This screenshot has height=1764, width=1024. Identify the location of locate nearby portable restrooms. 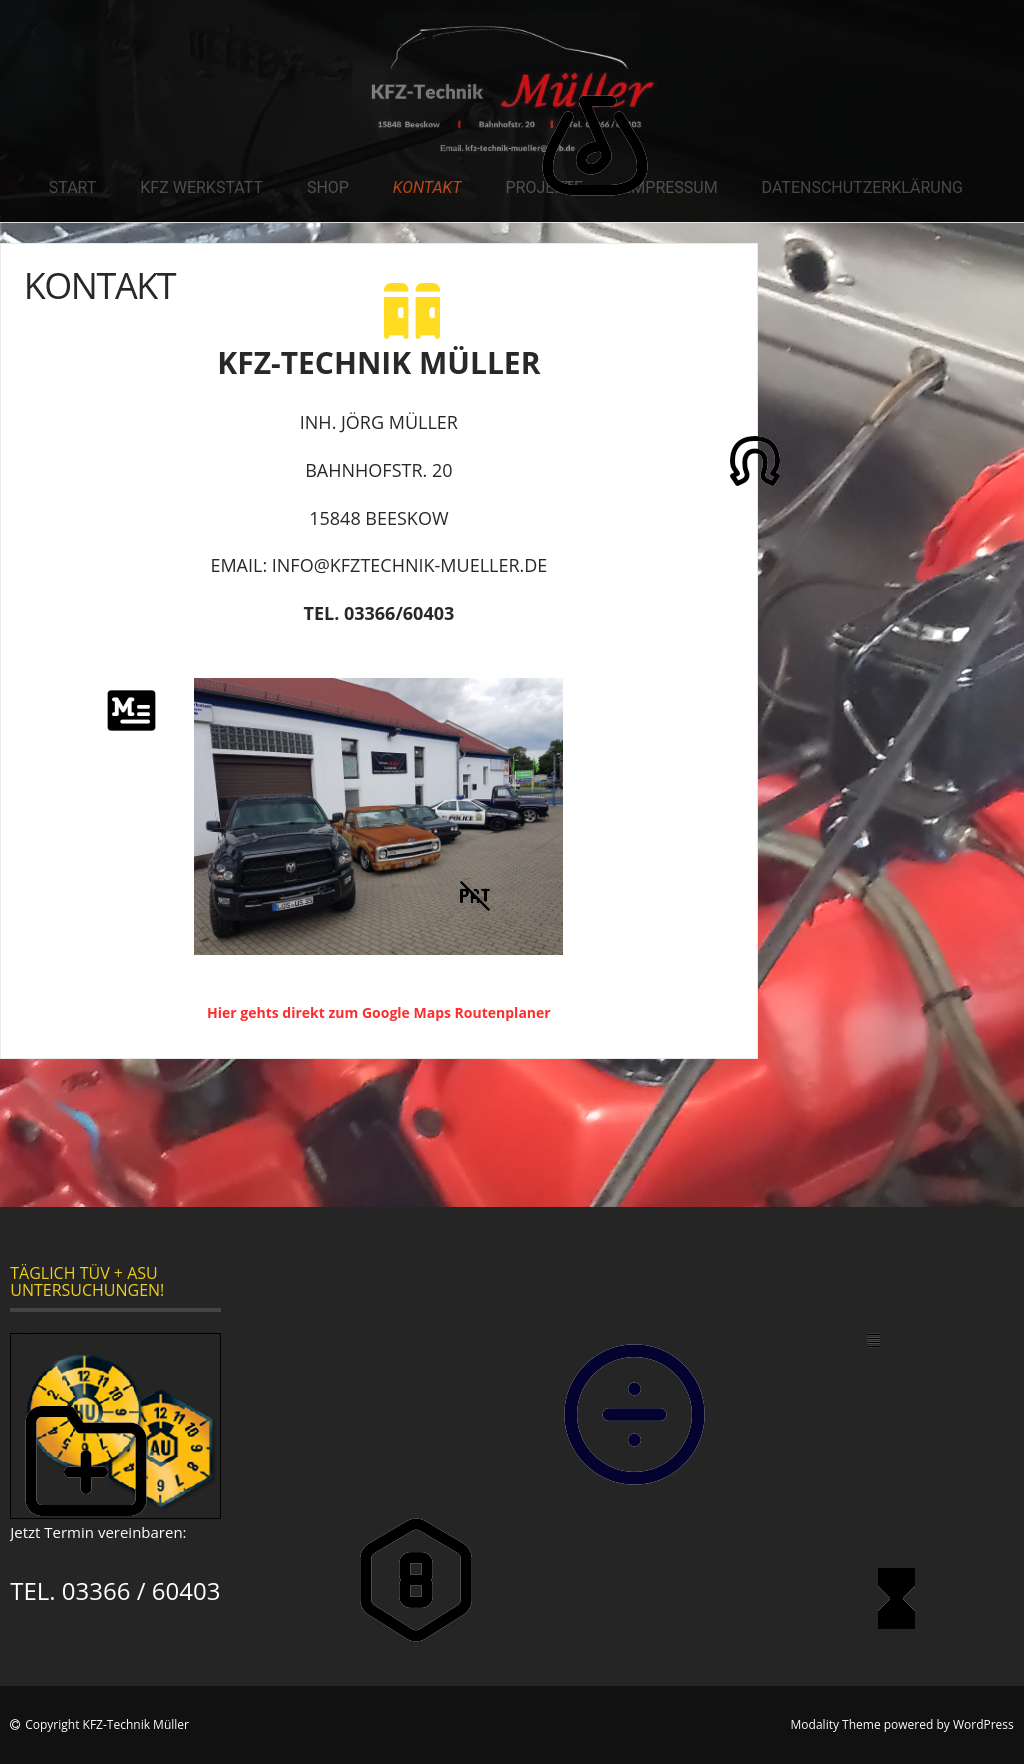
(412, 311).